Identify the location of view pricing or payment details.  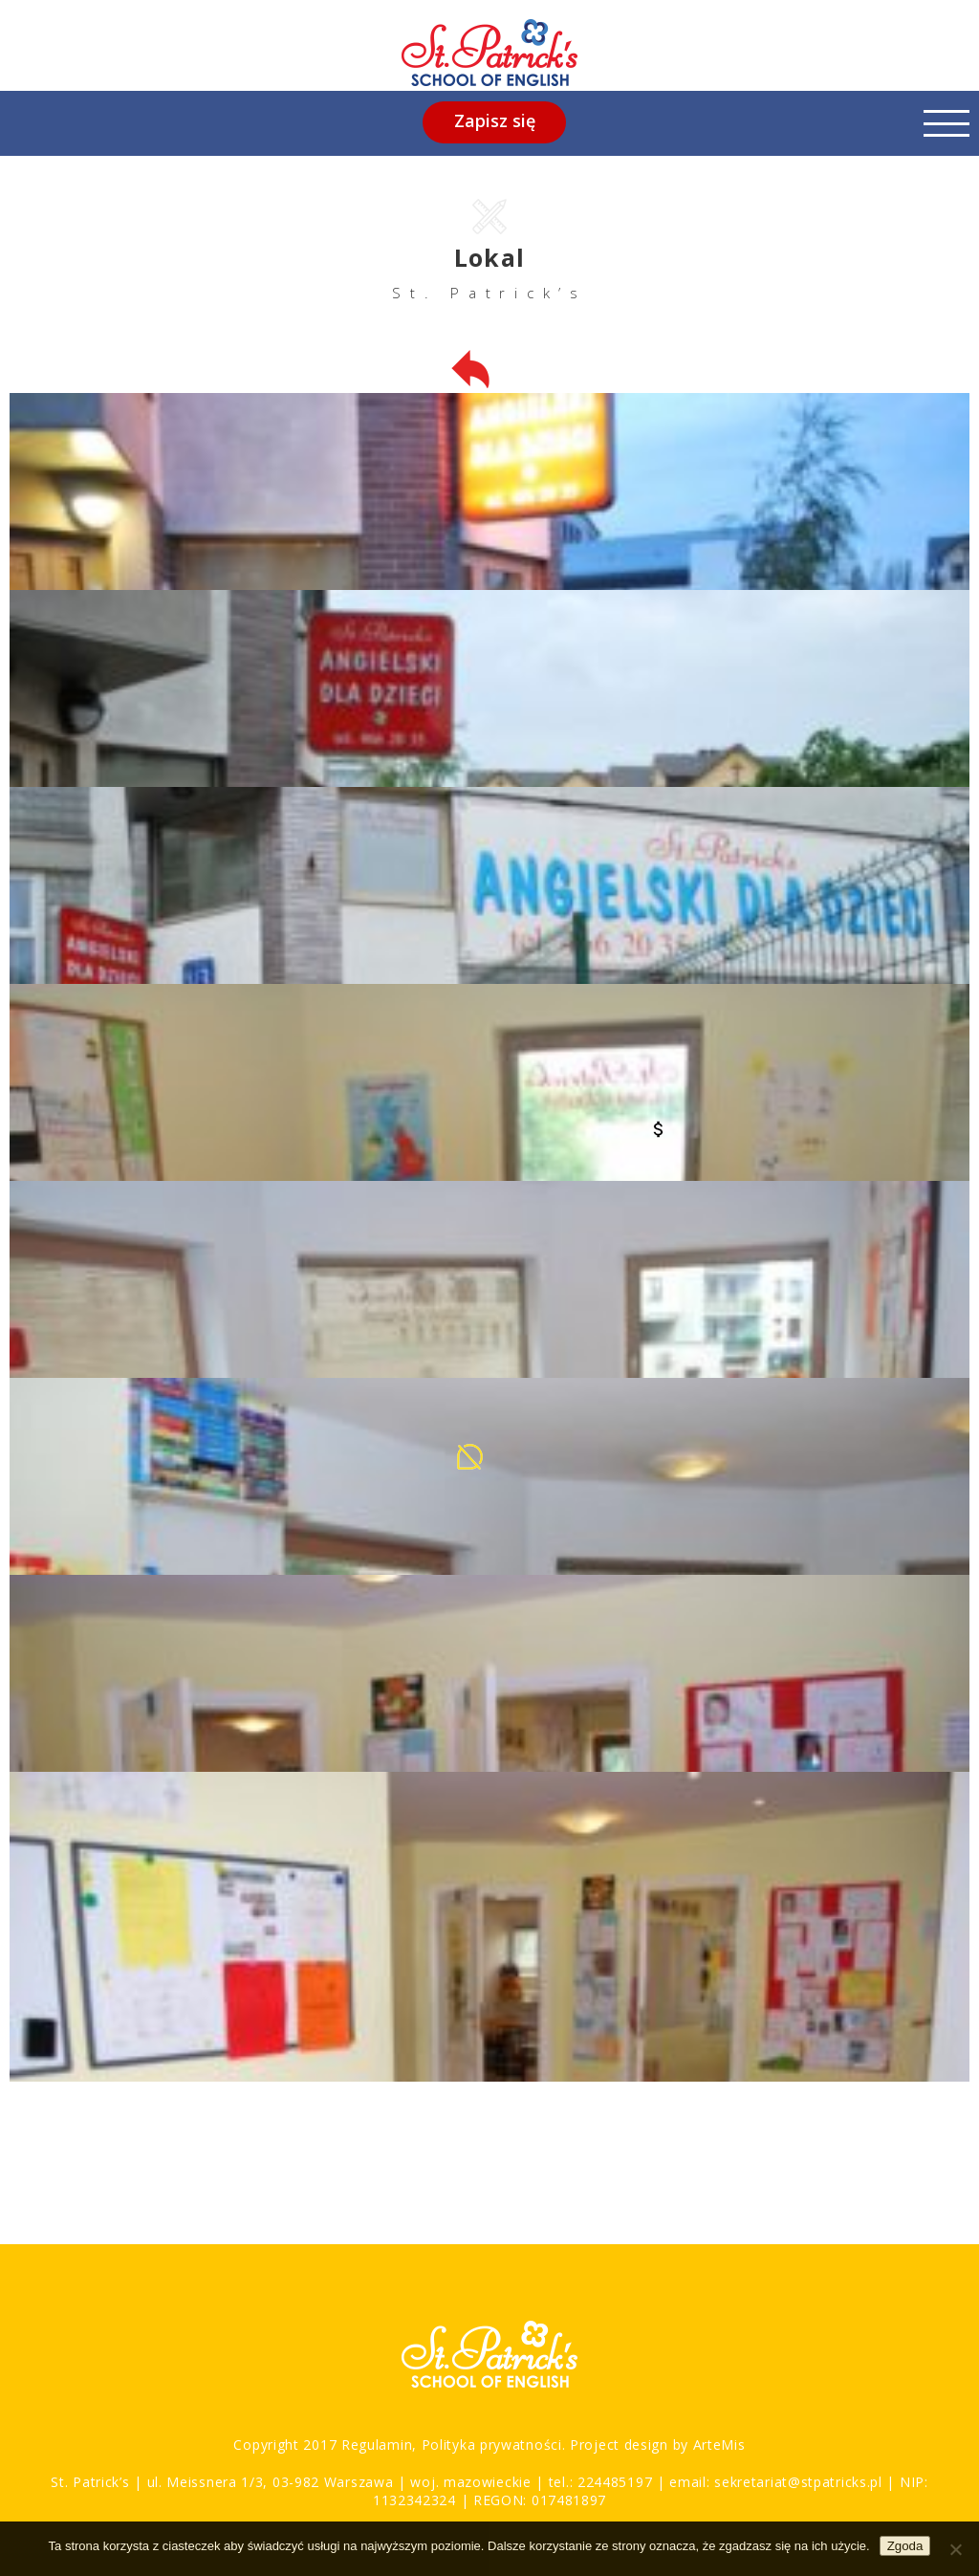
(659, 1129).